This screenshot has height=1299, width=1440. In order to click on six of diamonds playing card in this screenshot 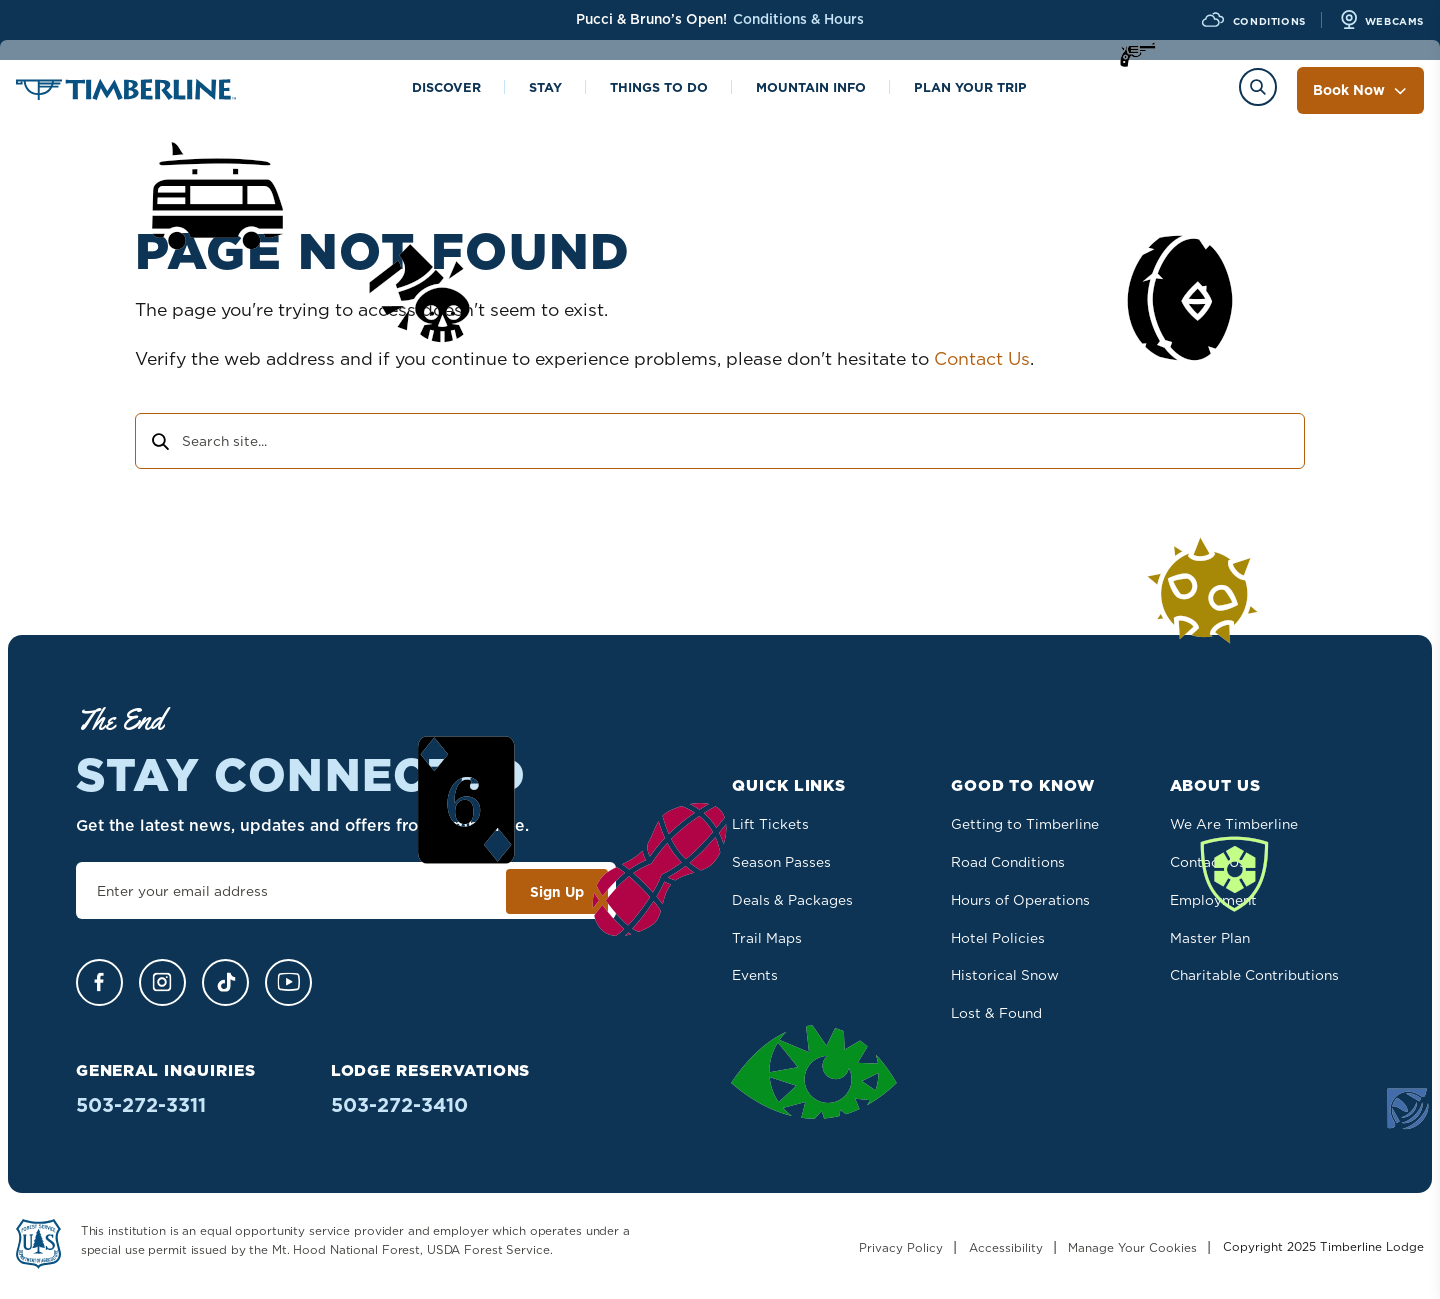, I will do `click(466, 800)`.